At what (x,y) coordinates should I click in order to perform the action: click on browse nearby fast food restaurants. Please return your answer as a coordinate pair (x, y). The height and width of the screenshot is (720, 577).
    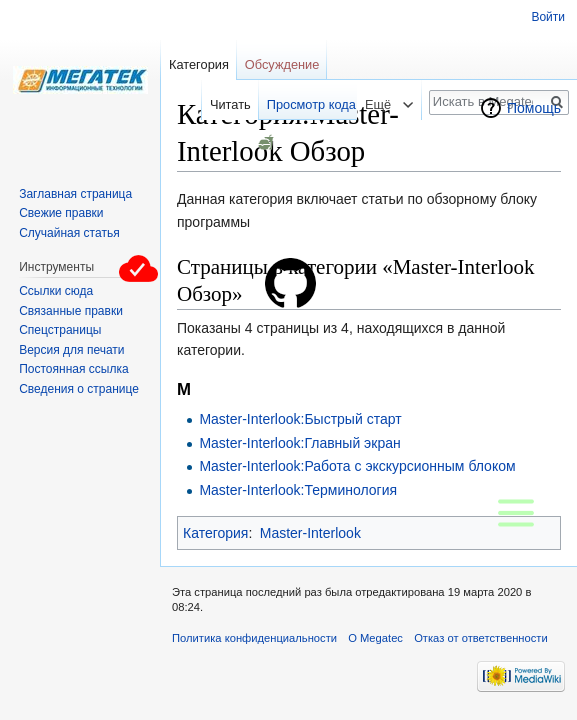
    Looking at the image, I should click on (266, 142).